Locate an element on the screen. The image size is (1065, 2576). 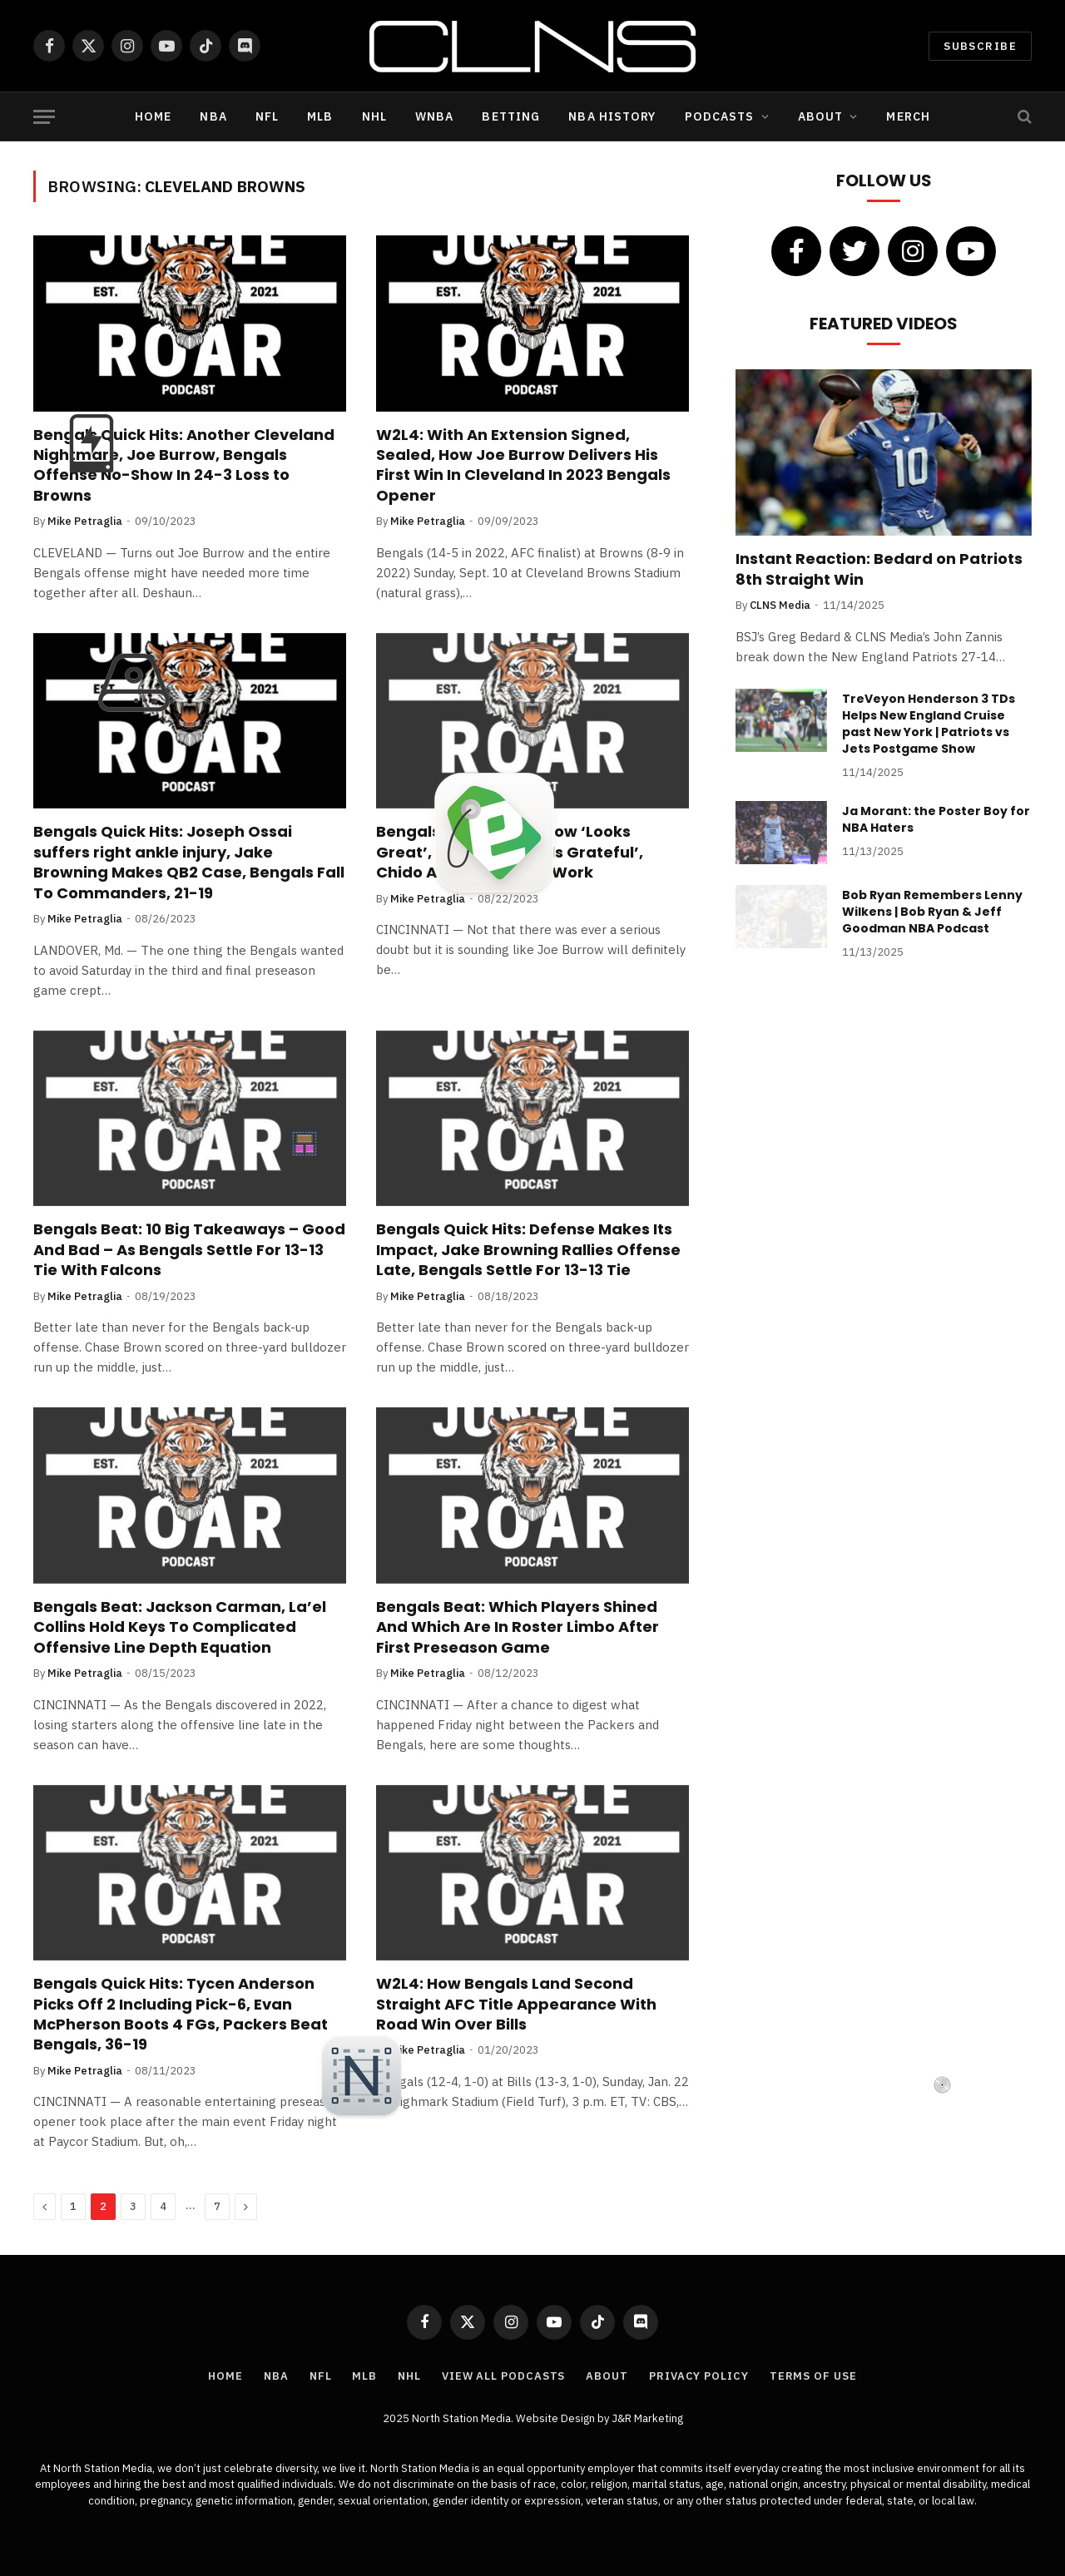
indicates uninterruptible power supply (UPS) device connected is located at coordinates (92, 443).